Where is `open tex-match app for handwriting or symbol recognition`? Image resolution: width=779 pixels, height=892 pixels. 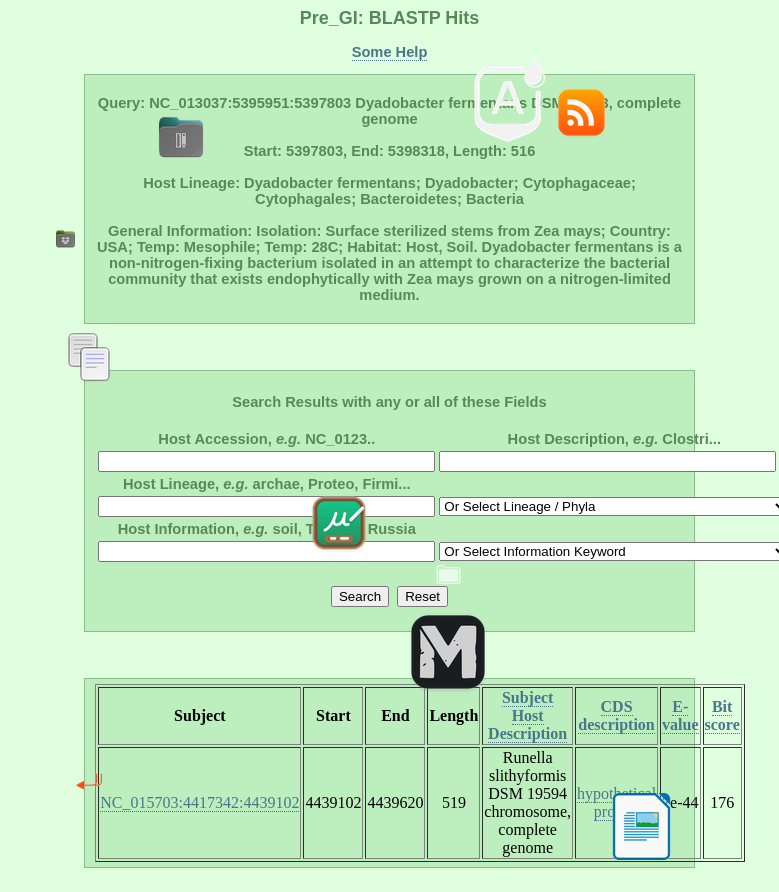
open tex-match app for handwriting or symbol recognition is located at coordinates (339, 523).